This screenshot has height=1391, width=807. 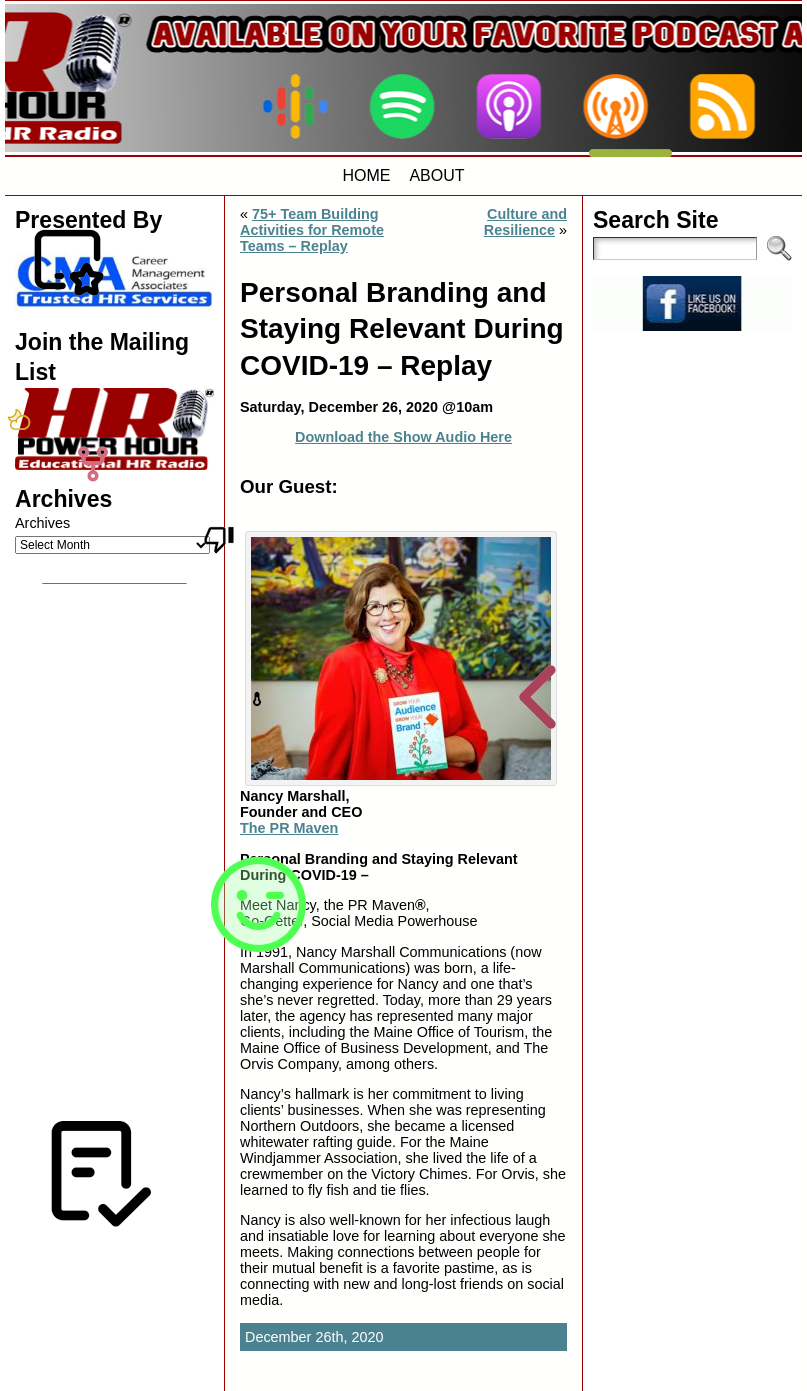 I want to click on fork this repository, so click(x=93, y=464).